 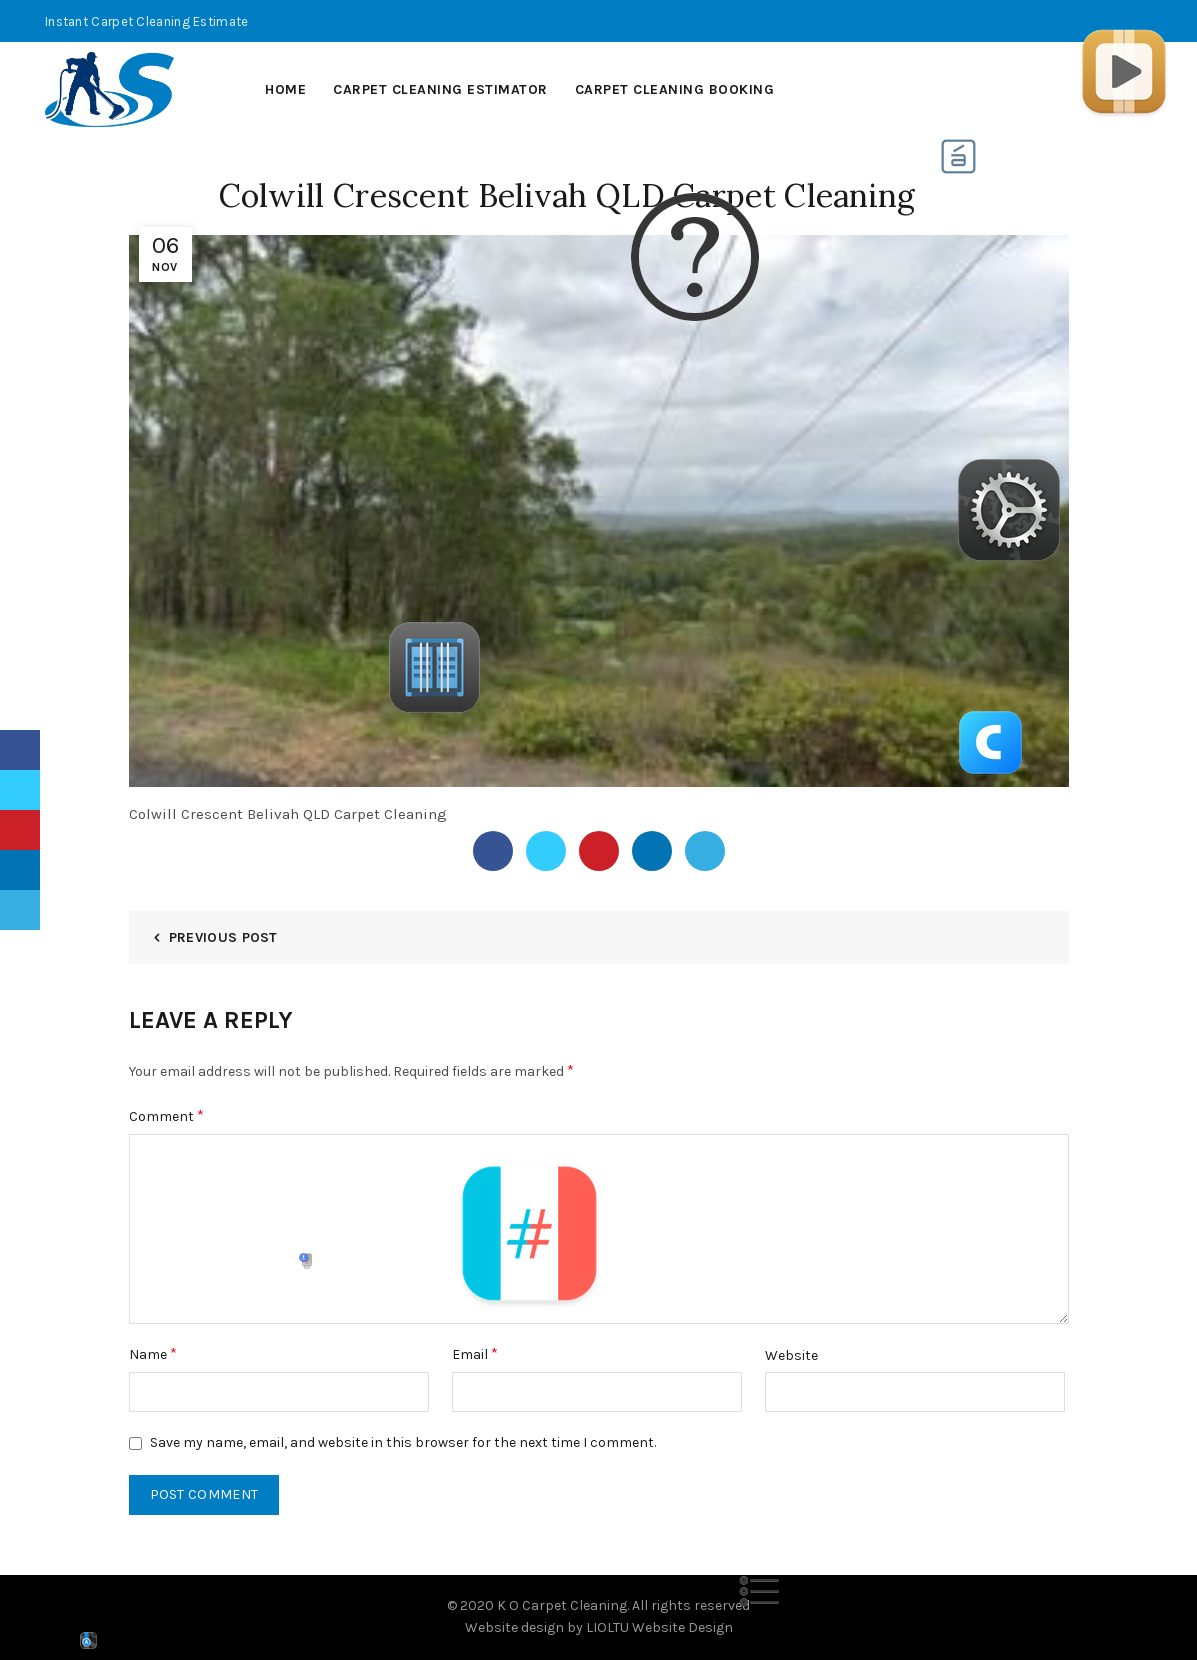 What do you see at coordinates (1124, 73) in the screenshot?
I see `system codec or media component file` at bounding box center [1124, 73].